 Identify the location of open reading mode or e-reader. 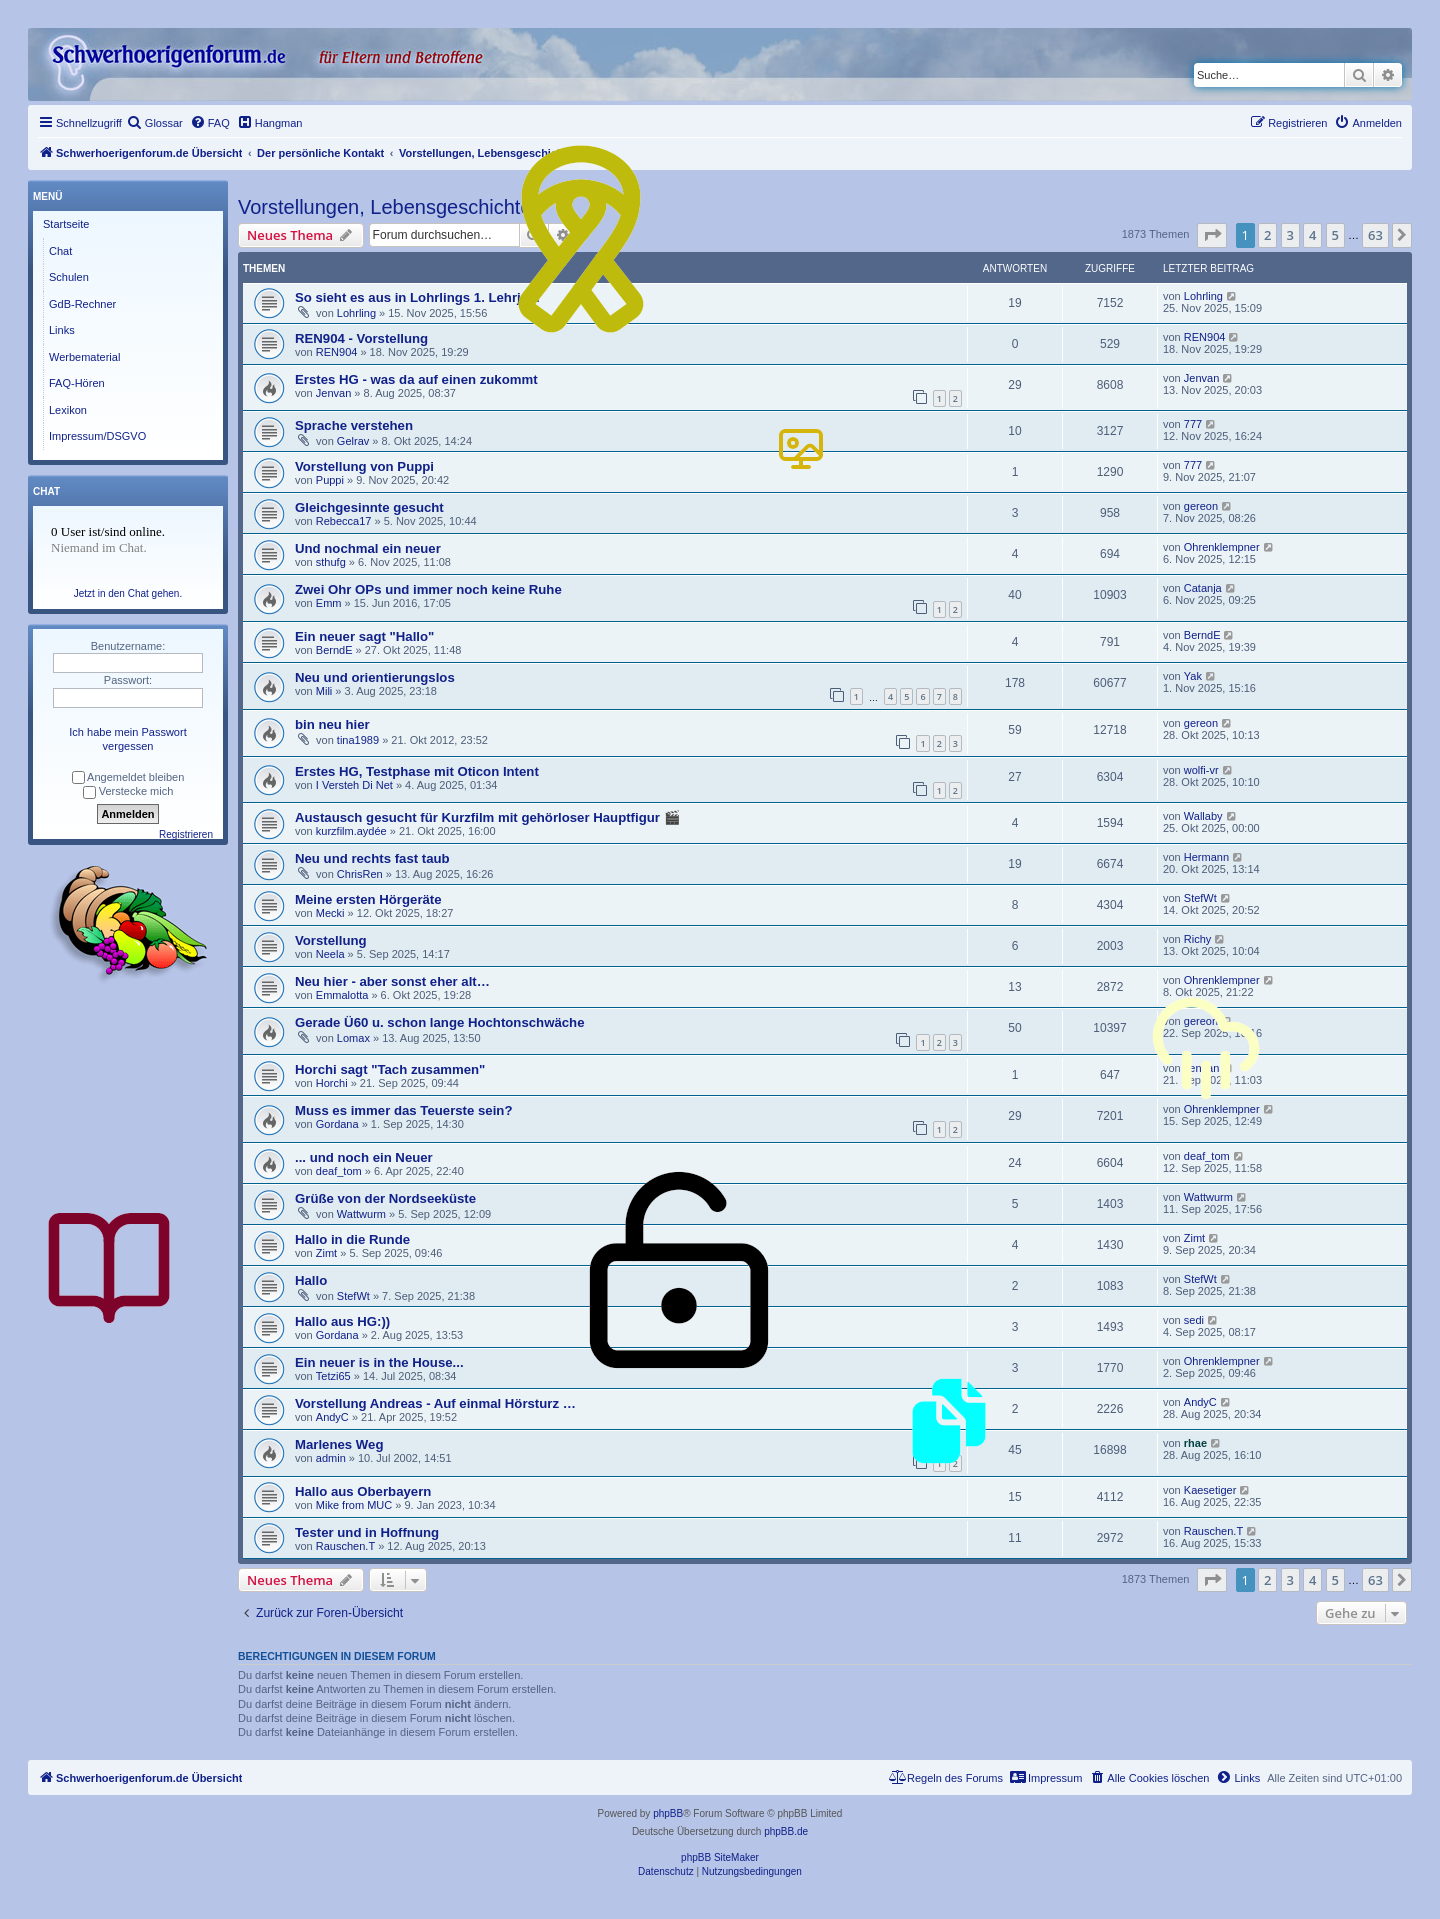
(109, 1268).